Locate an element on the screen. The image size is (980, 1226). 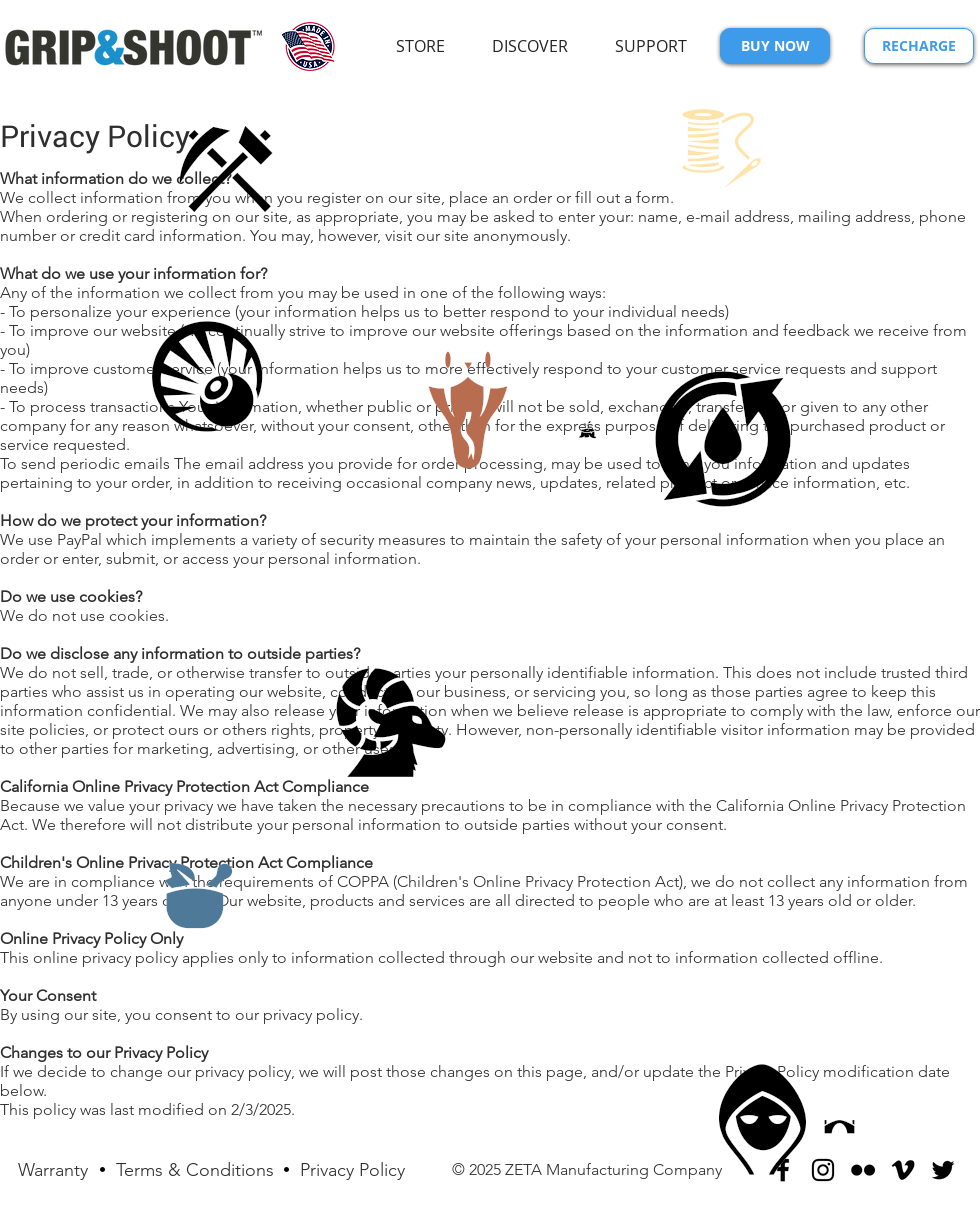
access sewing or crafting tools is located at coordinates (721, 145).